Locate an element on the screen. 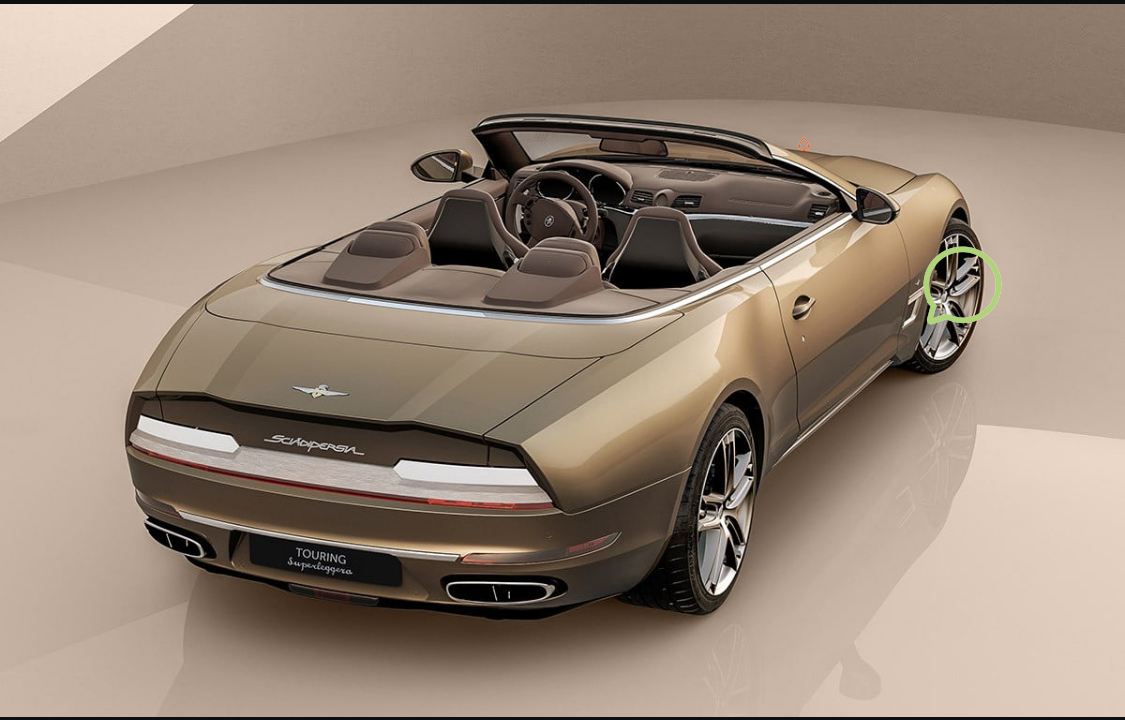 The height and width of the screenshot is (720, 1125). indicates water or hydration tracking is located at coordinates (804, 144).